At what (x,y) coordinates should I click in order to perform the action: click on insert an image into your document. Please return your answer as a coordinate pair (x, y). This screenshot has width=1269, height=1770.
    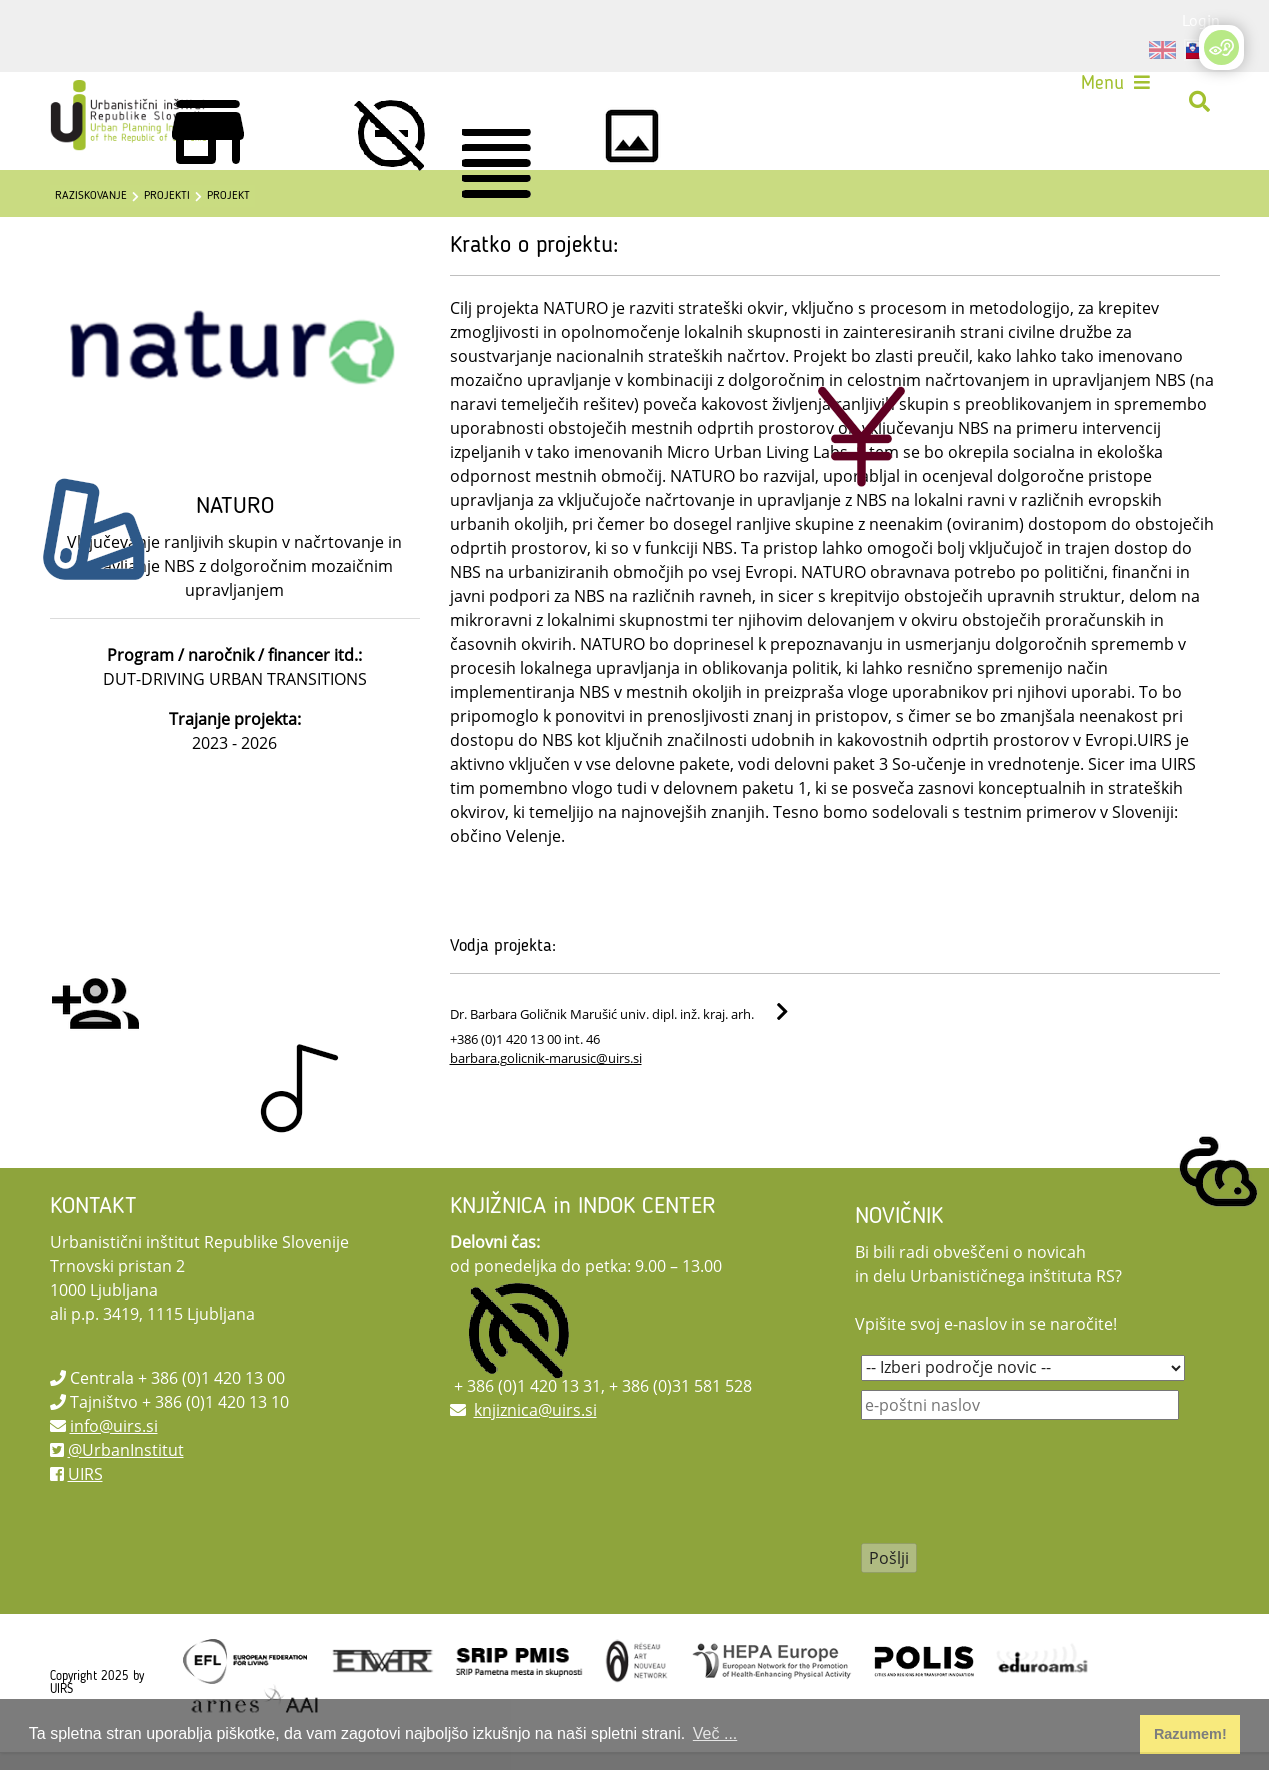
    Looking at the image, I should click on (632, 136).